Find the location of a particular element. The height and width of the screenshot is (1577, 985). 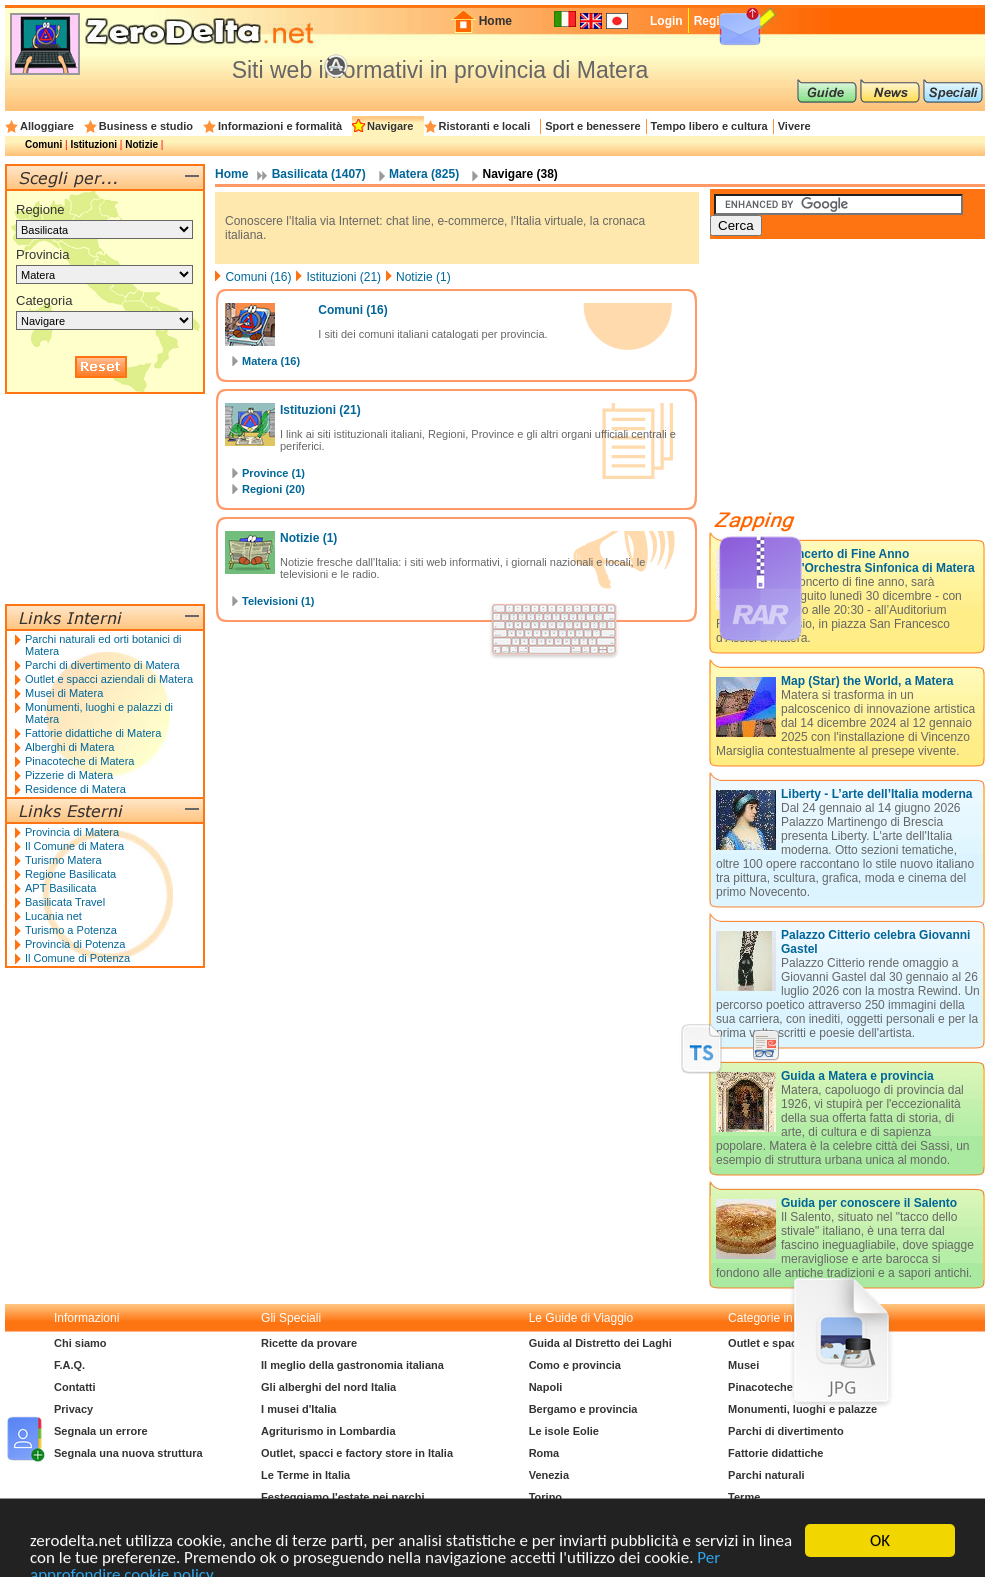

indicates a typescript source file is located at coordinates (701, 1048).